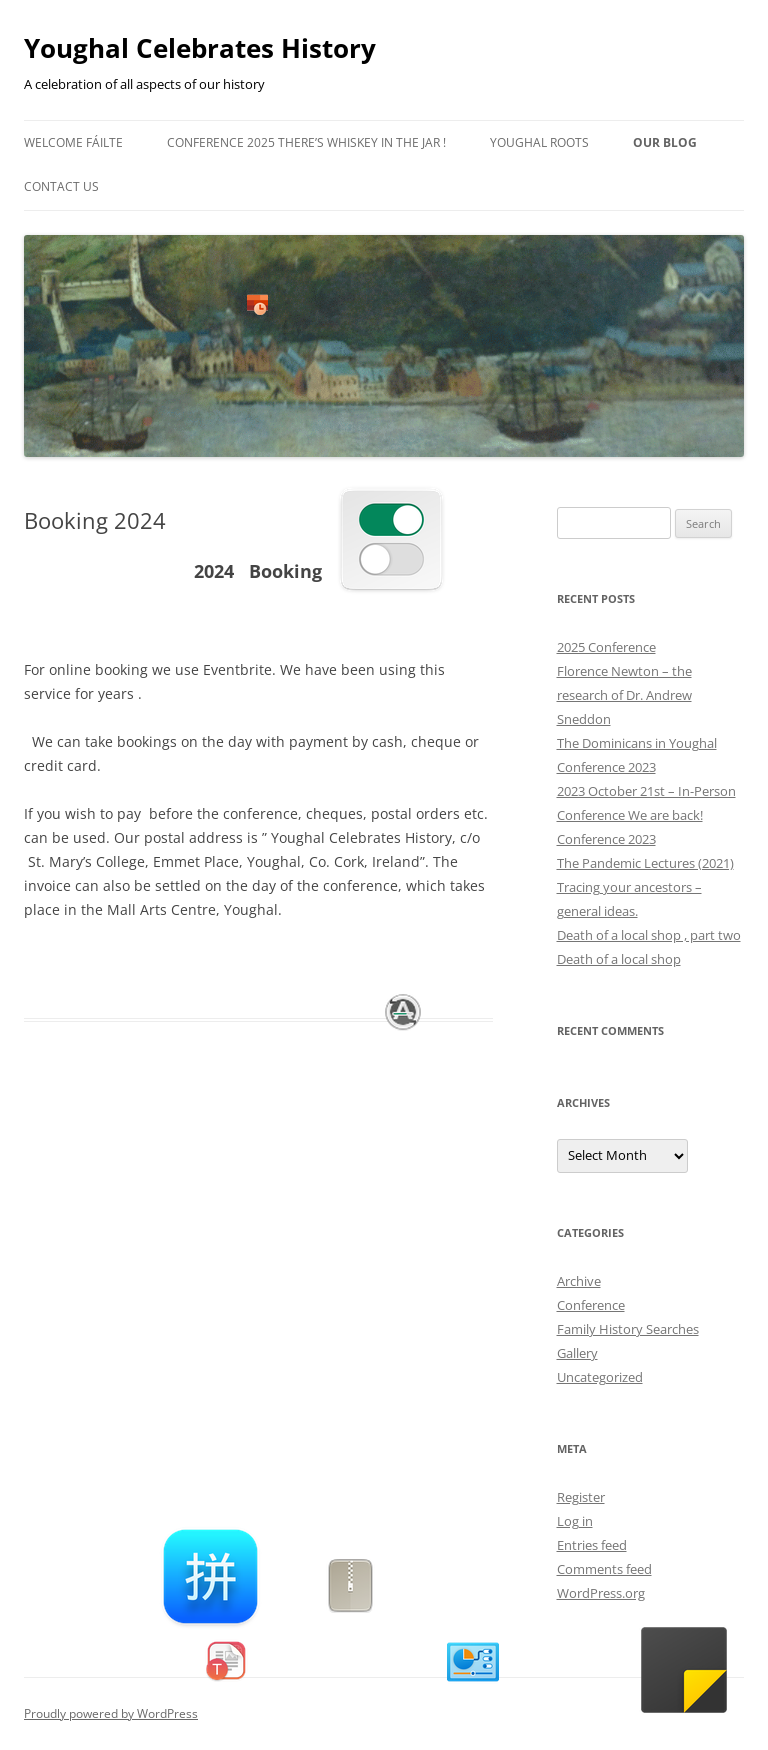  What do you see at coordinates (403, 1012) in the screenshot?
I see `open the software updater application` at bounding box center [403, 1012].